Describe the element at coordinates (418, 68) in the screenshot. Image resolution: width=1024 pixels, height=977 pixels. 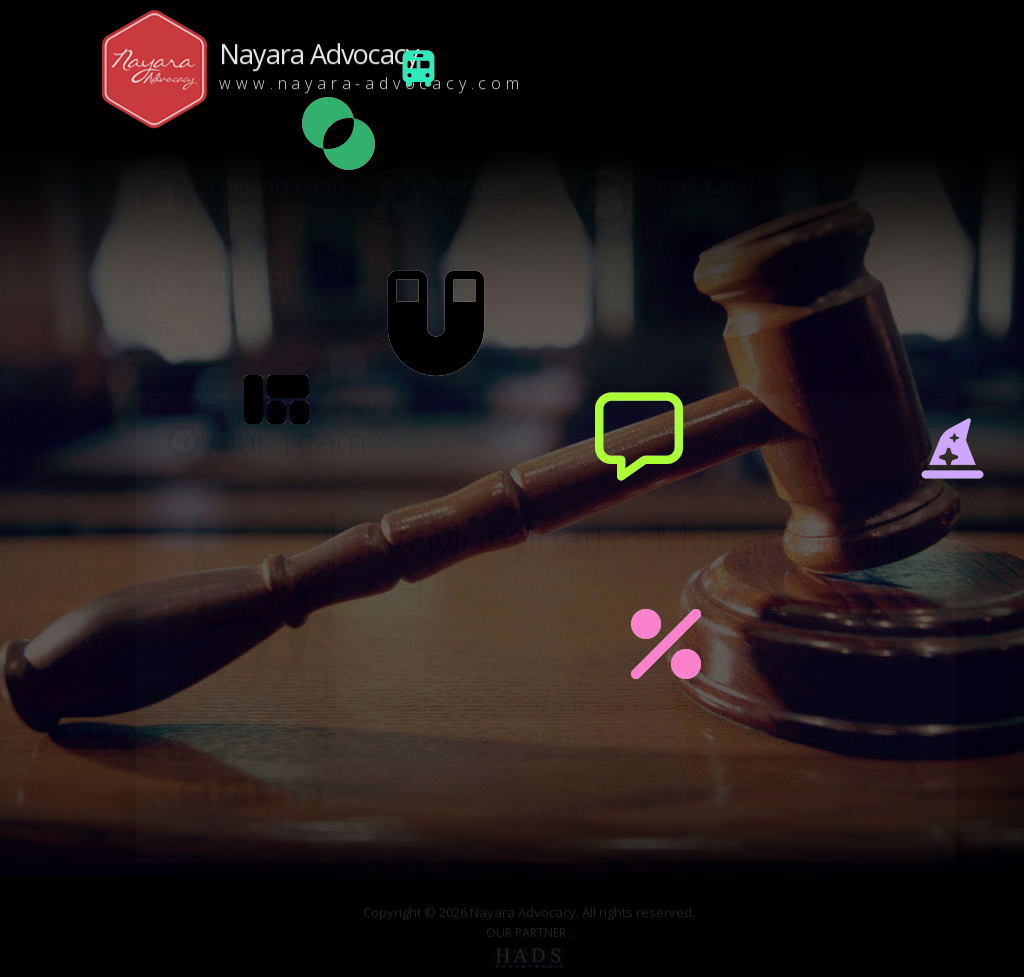
I see `view bus routes or schedules` at that location.